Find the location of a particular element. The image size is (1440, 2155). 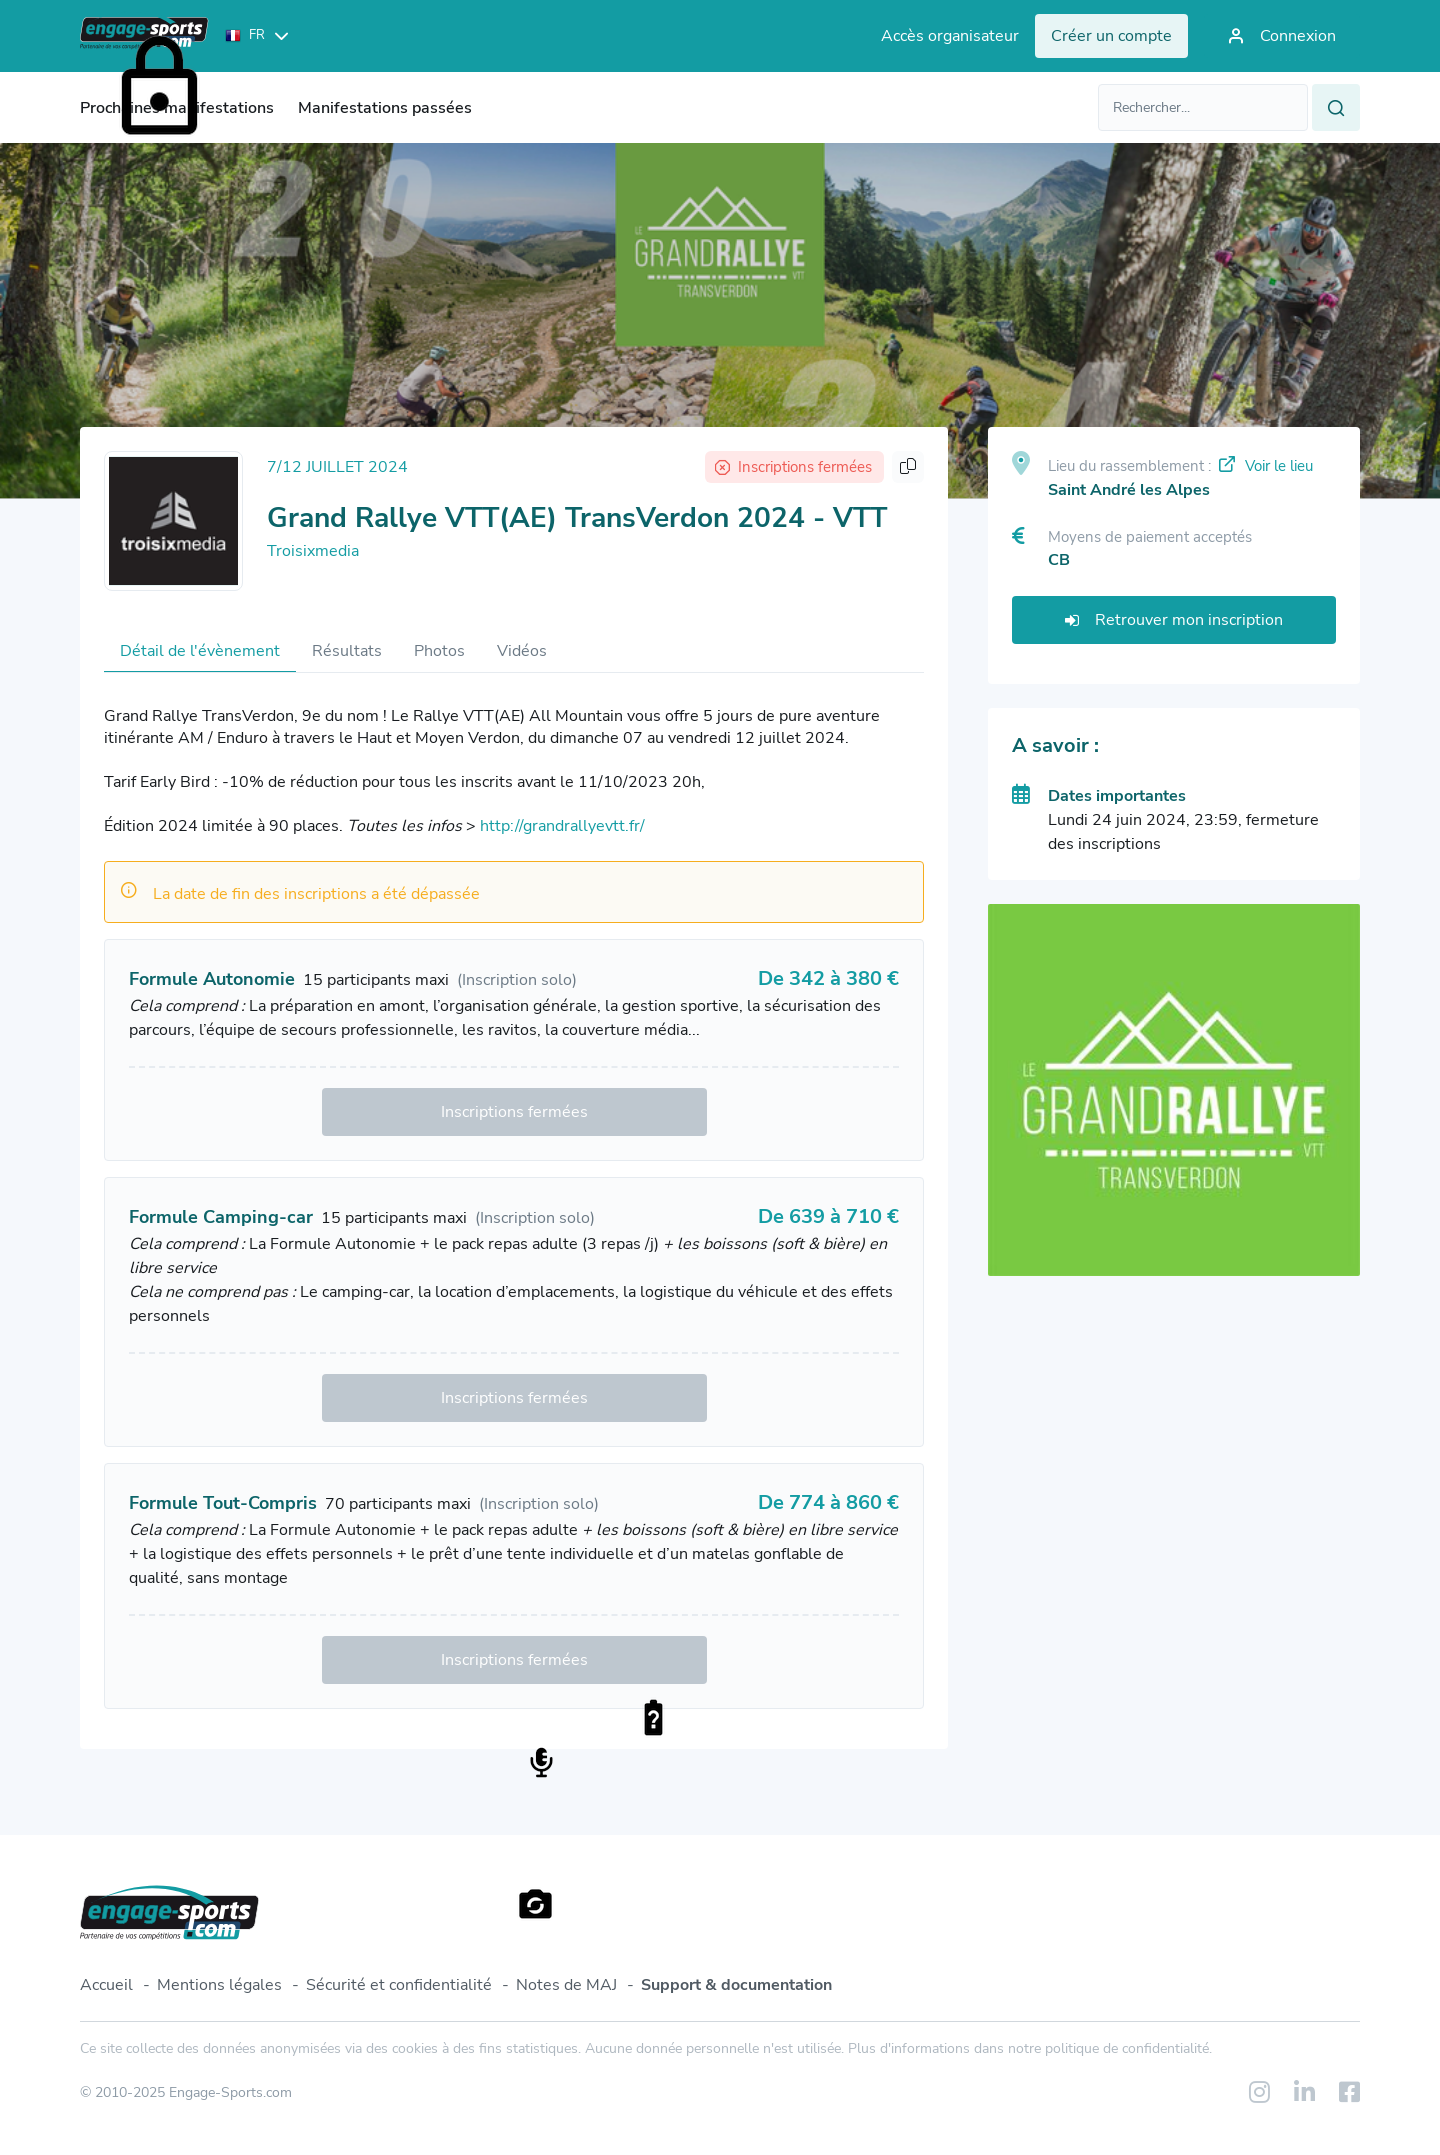

tap to record audio or voice message is located at coordinates (541, 1762).